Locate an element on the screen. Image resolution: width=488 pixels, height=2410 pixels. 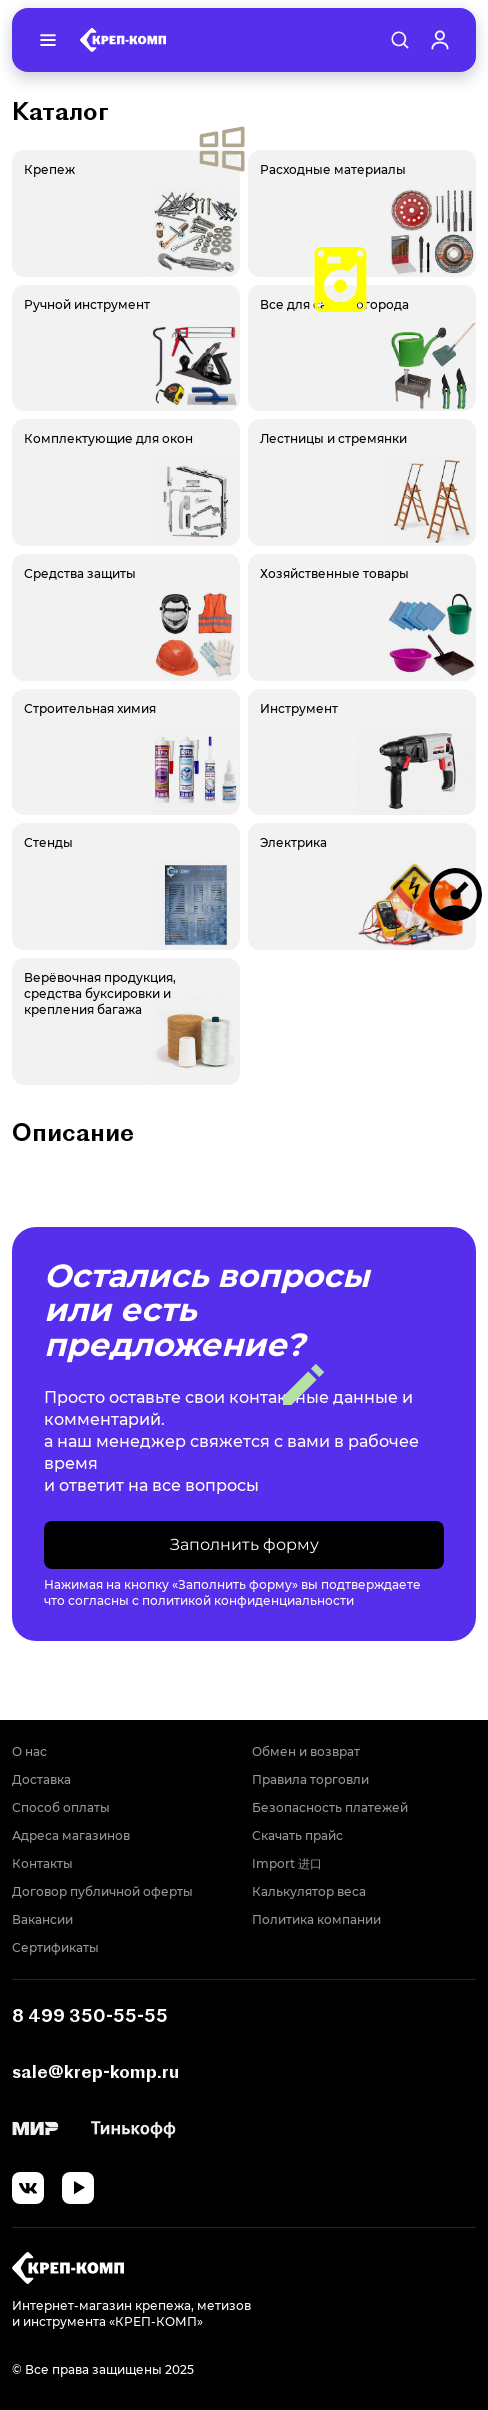
access the dashboard overview is located at coordinates (455, 894).